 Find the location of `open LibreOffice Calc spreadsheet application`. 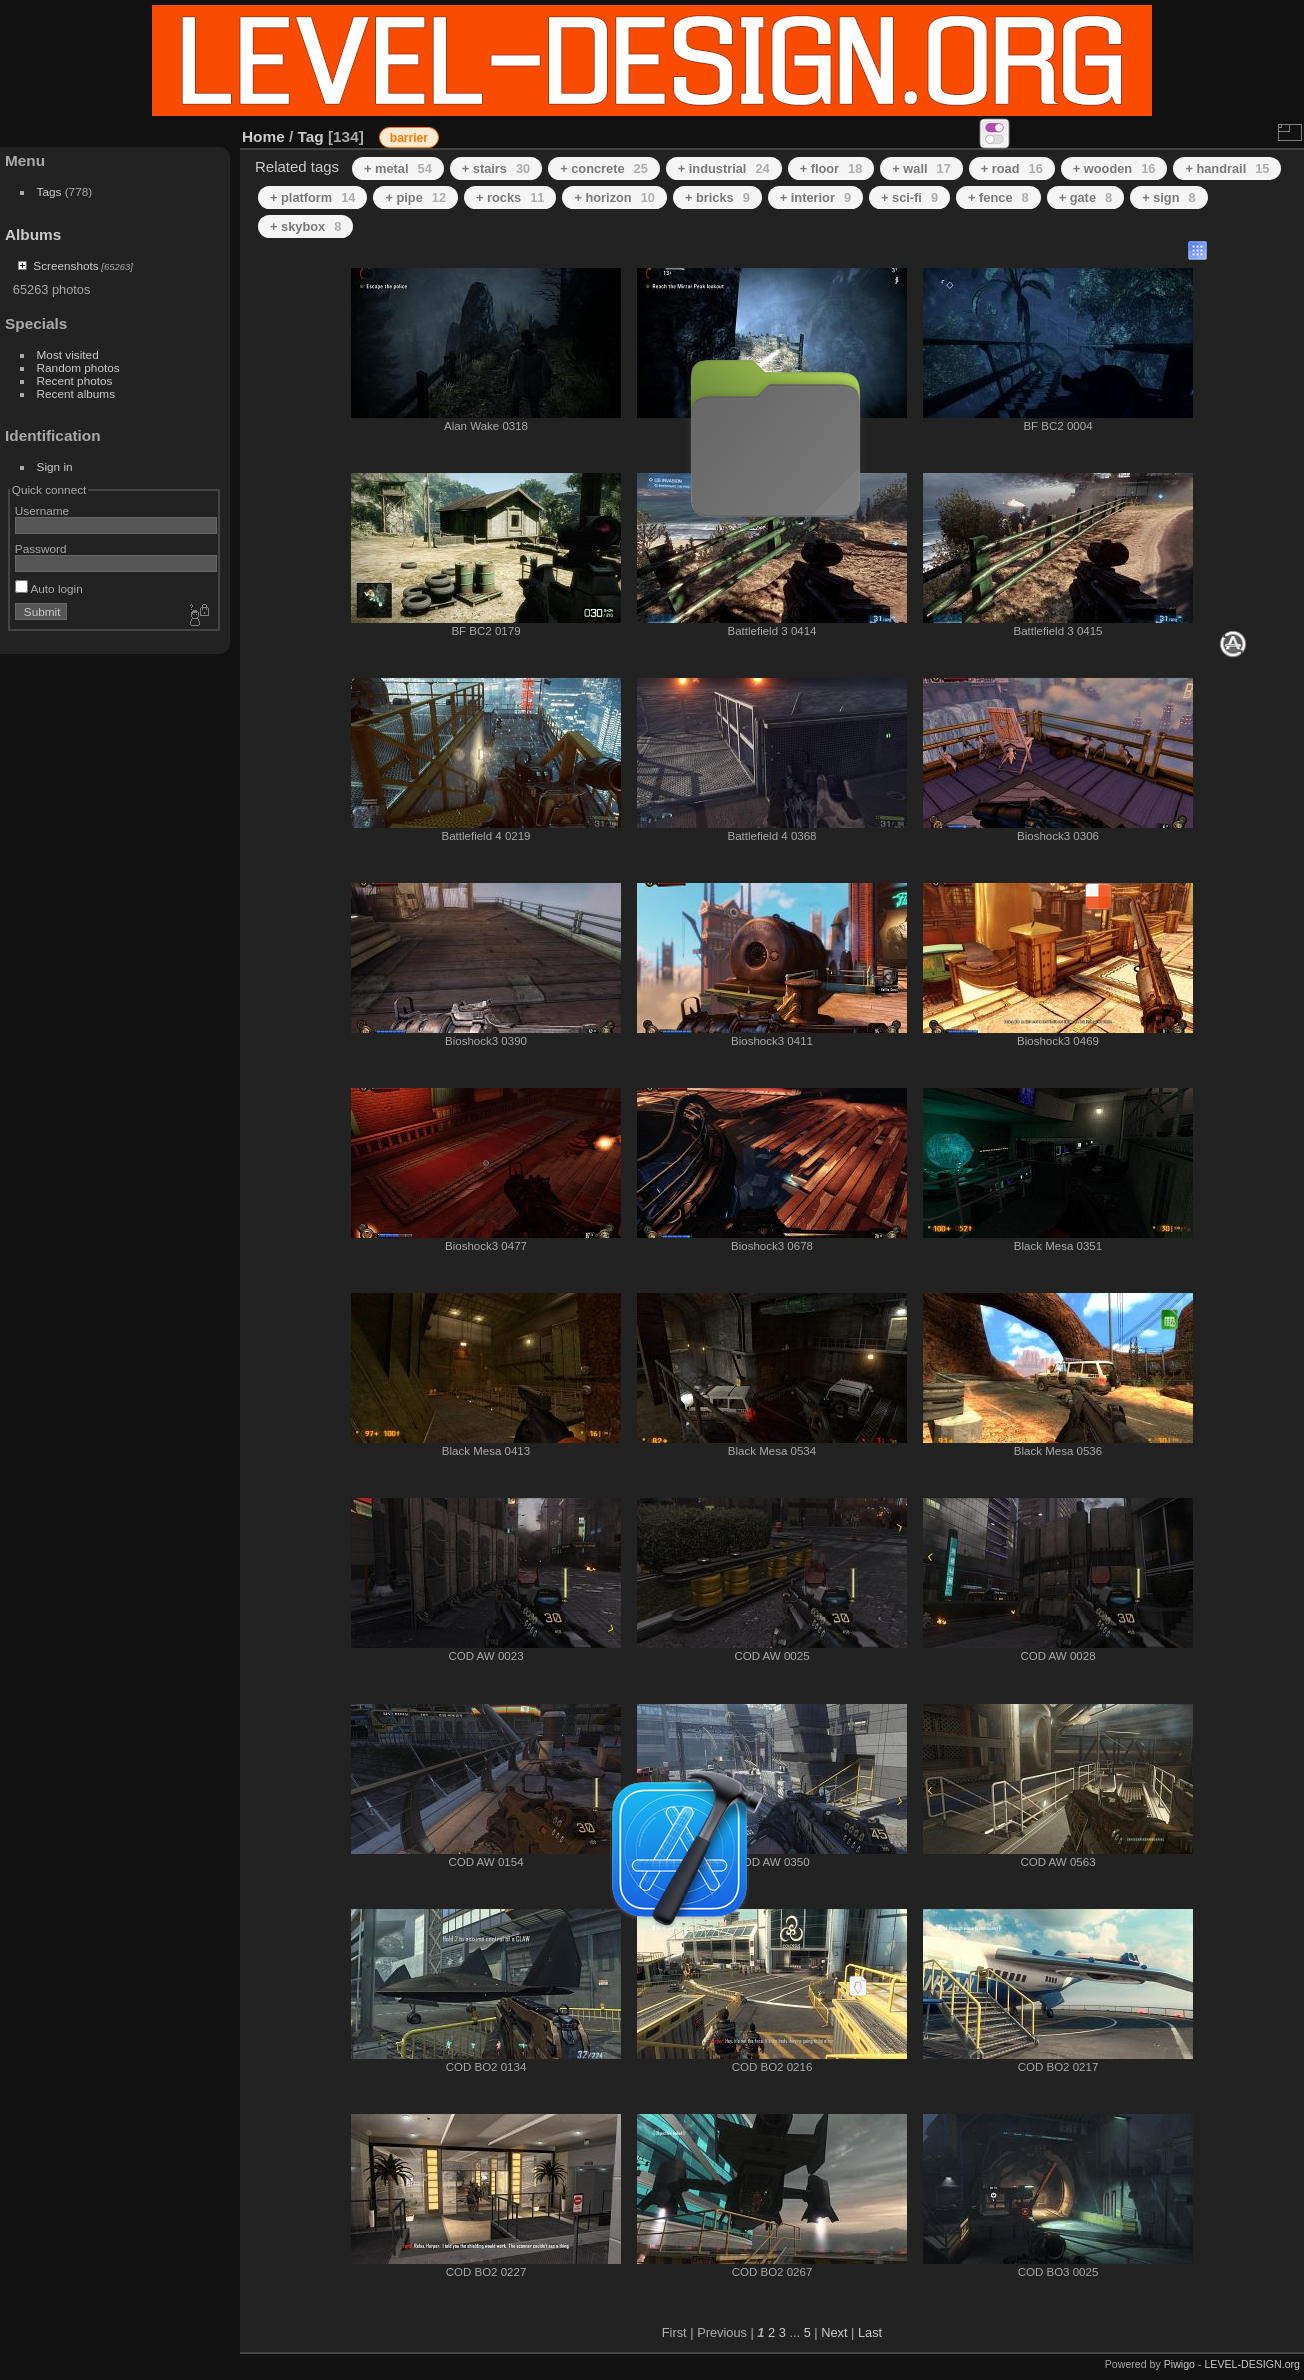

open LibreOffice Calc spreadsheet application is located at coordinates (1169, 1319).